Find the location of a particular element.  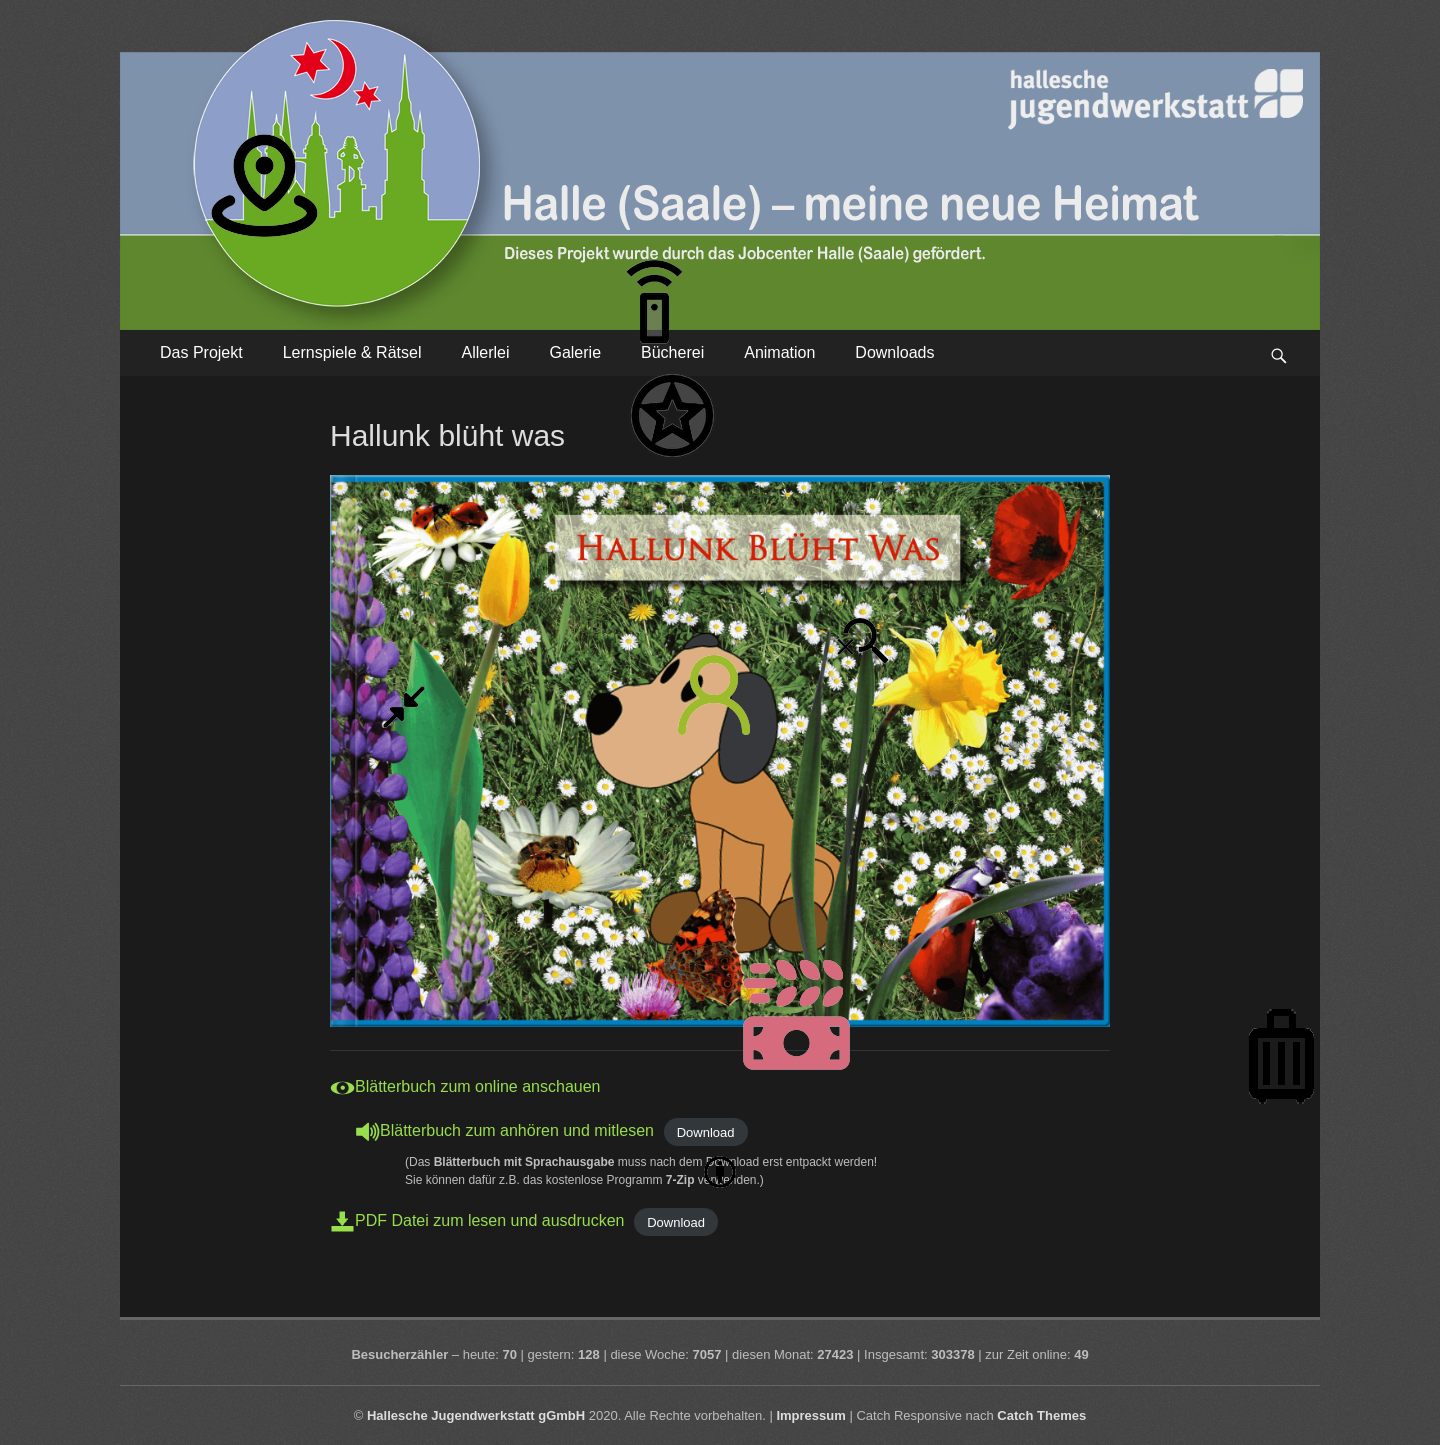

access remote control settings is located at coordinates (654, 303).